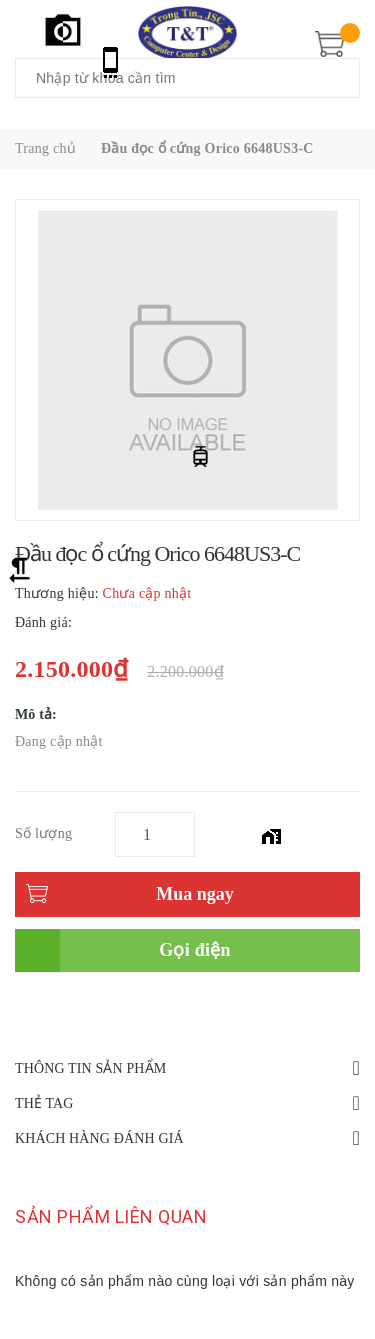  What do you see at coordinates (110, 62) in the screenshot?
I see `access mobile device settings` at bounding box center [110, 62].